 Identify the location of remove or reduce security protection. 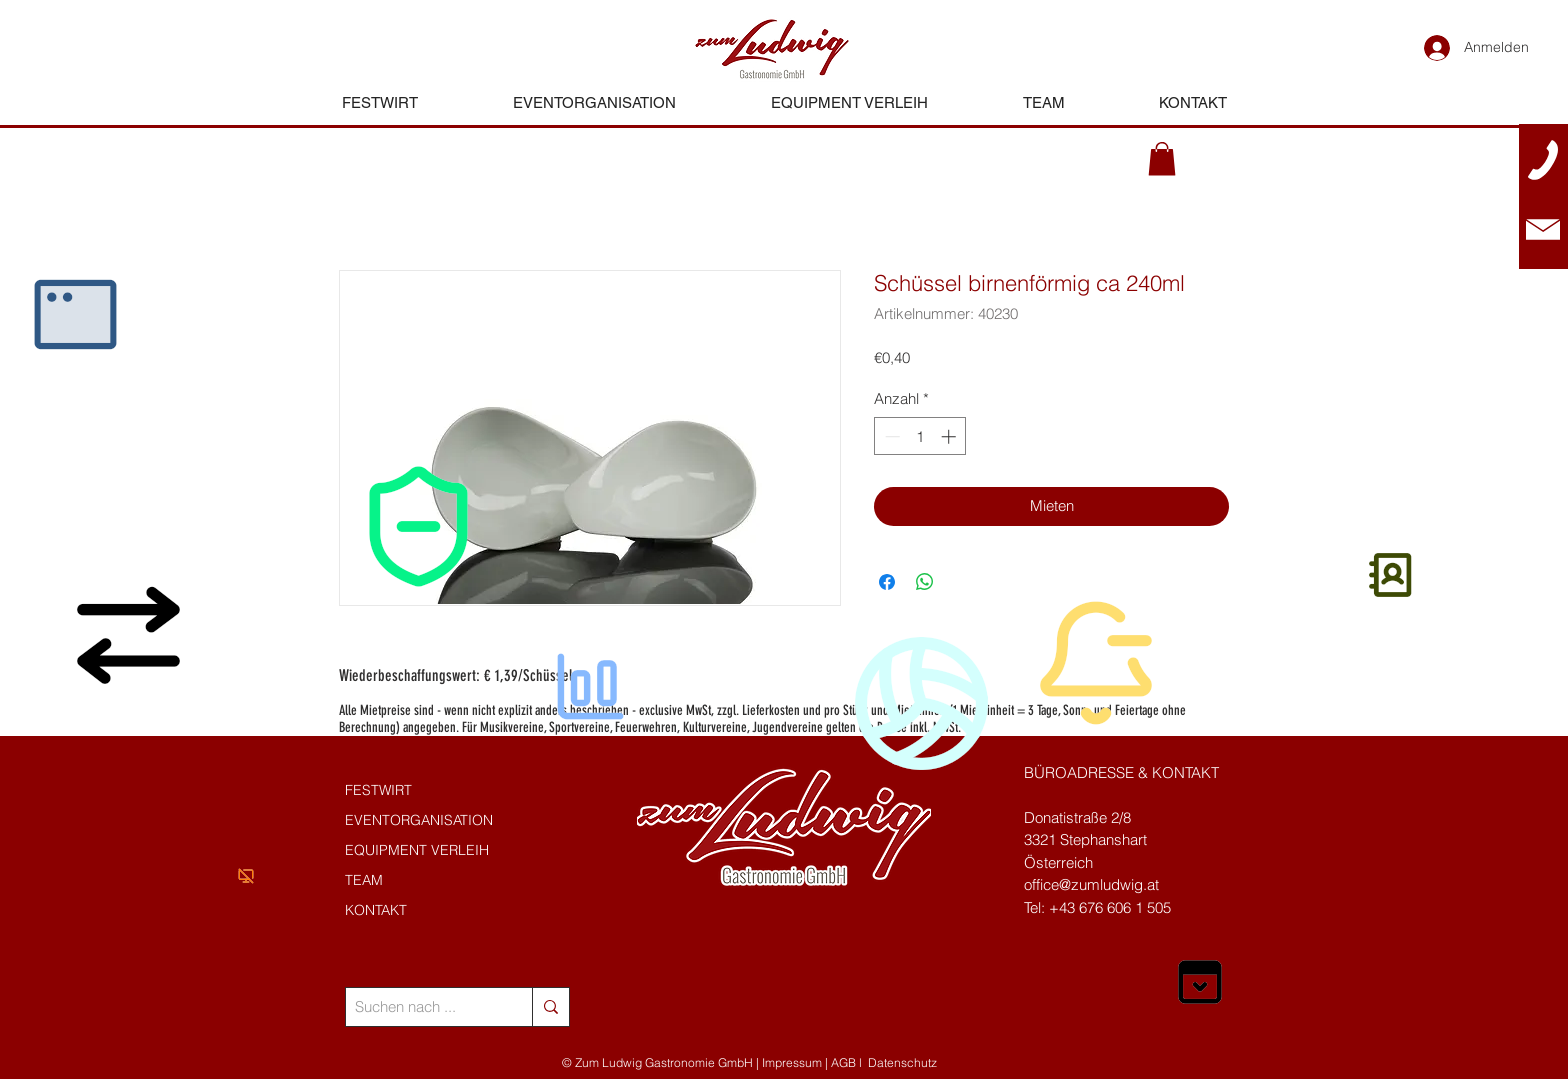
(418, 526).